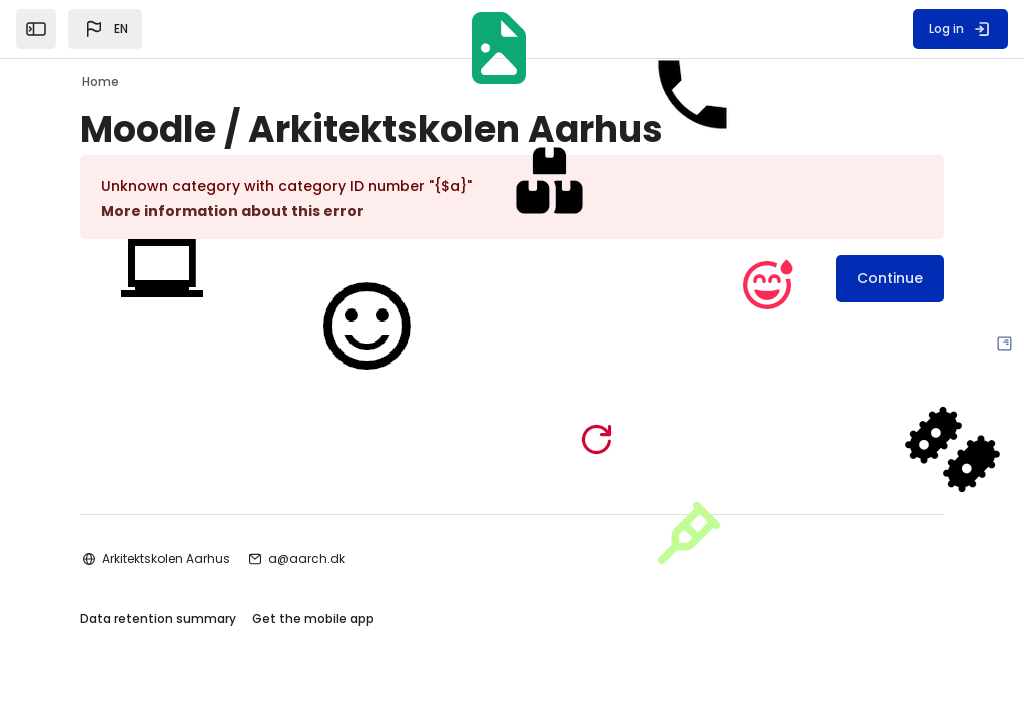  Describe the element at coordinates (162, 270) in the screenshot. I see `open windows laptop settings` at that location.